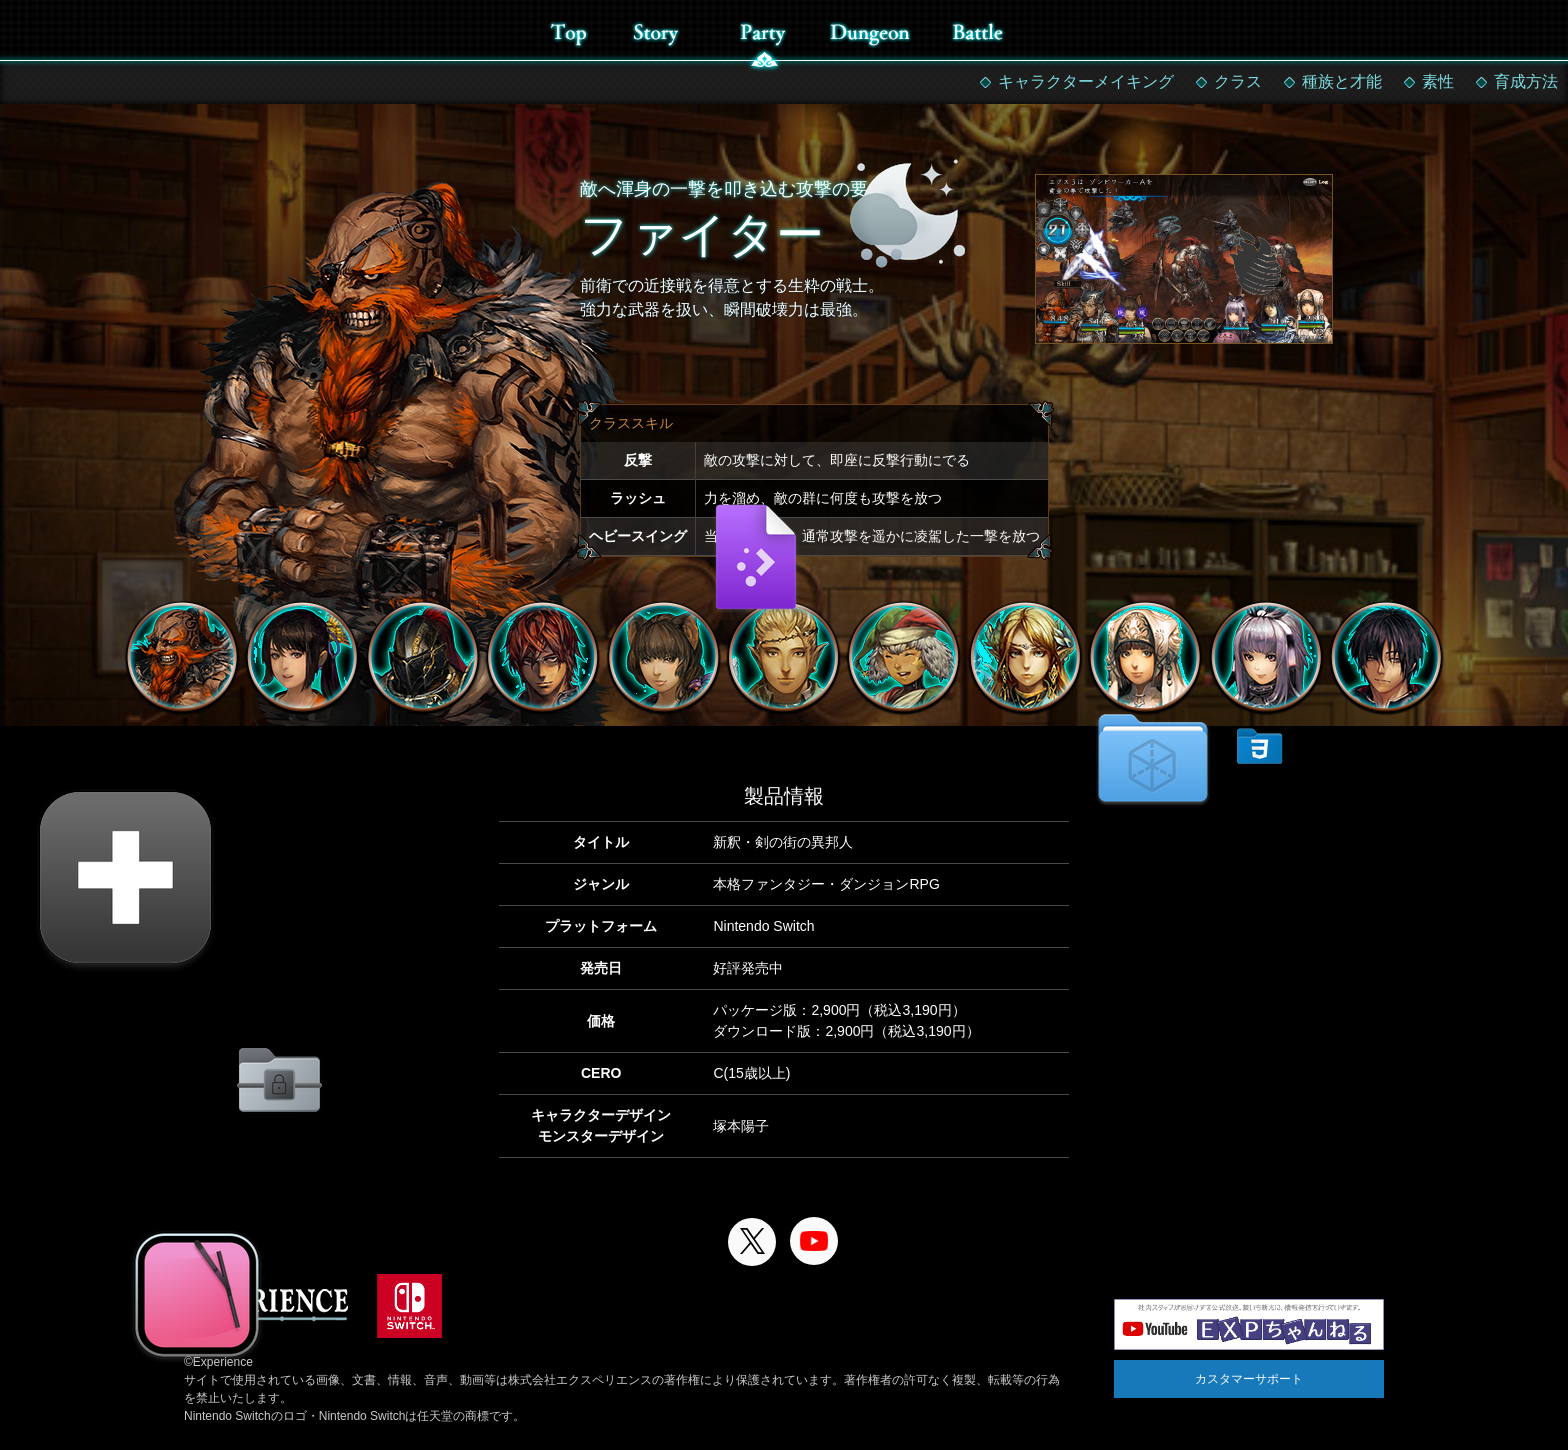  What do you see at coordinates (125, 877) in the screenshot?
I see `open the mycanal streaming app` at bounding box center [125, 877].